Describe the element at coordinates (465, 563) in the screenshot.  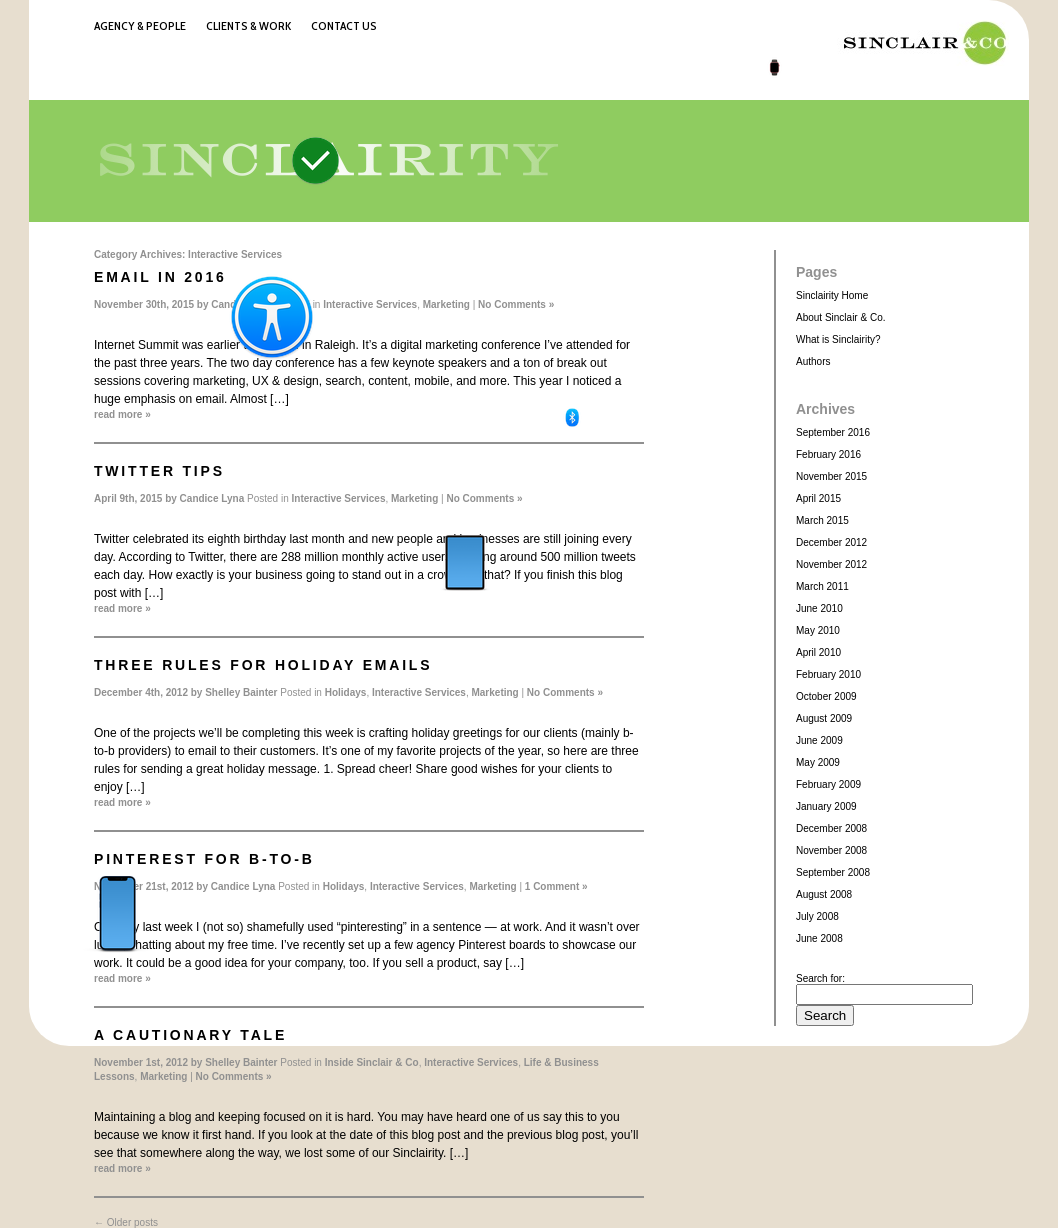
I see `iPad Air device icon` at that location.